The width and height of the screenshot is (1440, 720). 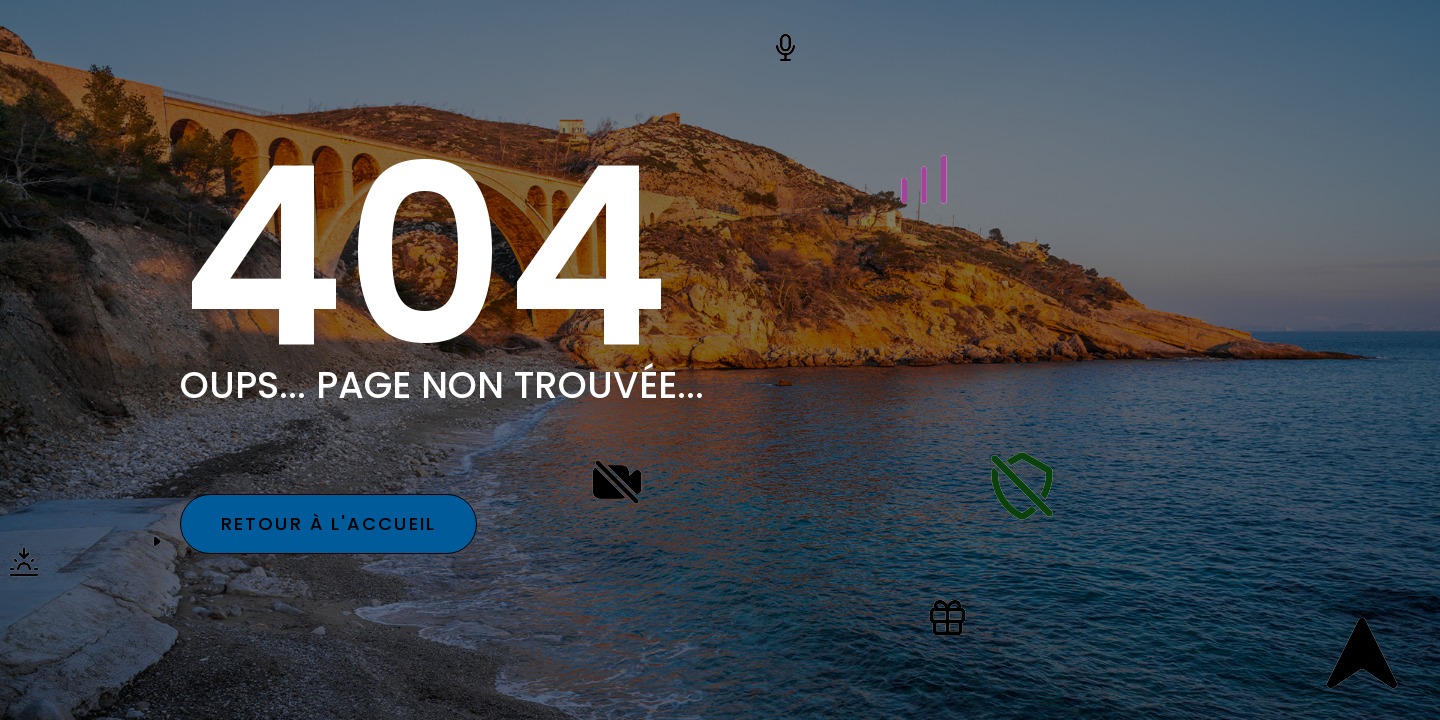 What do you see at coordinates (785, 47) in the screenshot?
I see `tap to use voice input` at bounding box center [785, 47].